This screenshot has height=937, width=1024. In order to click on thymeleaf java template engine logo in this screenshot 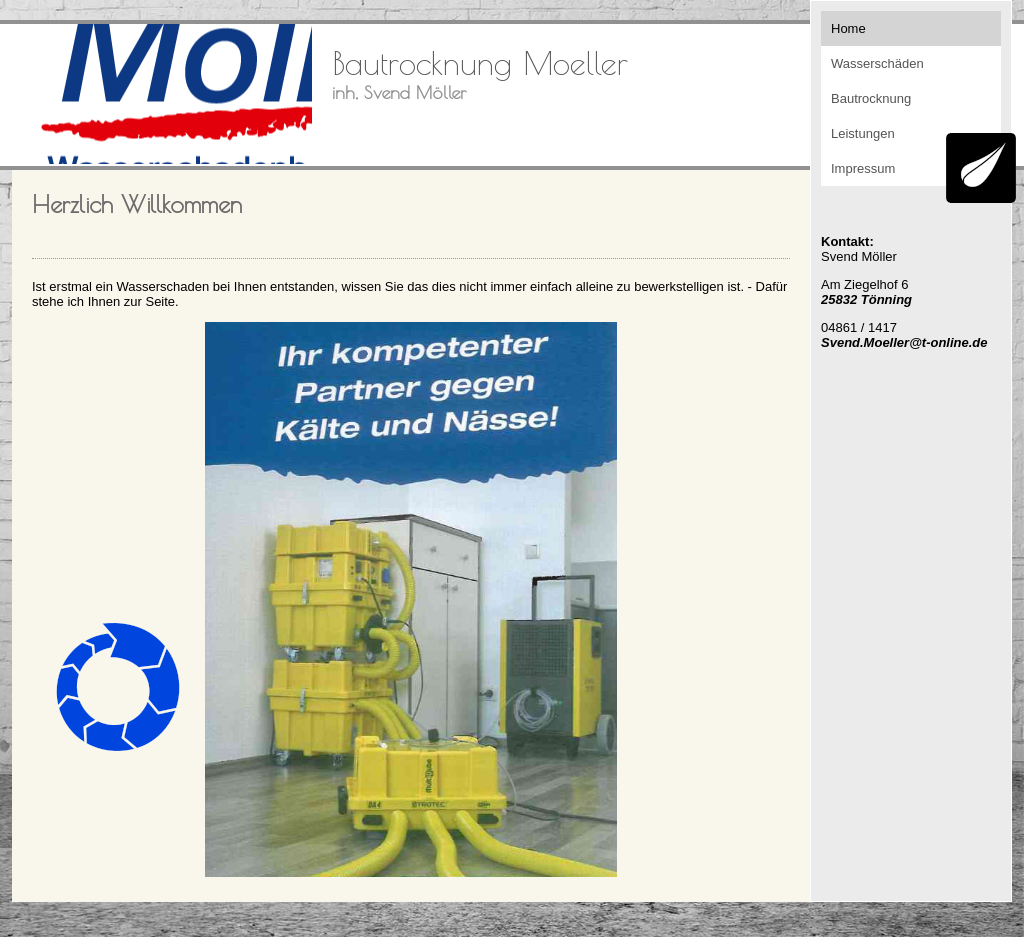, I will do `click(981, 168)`.